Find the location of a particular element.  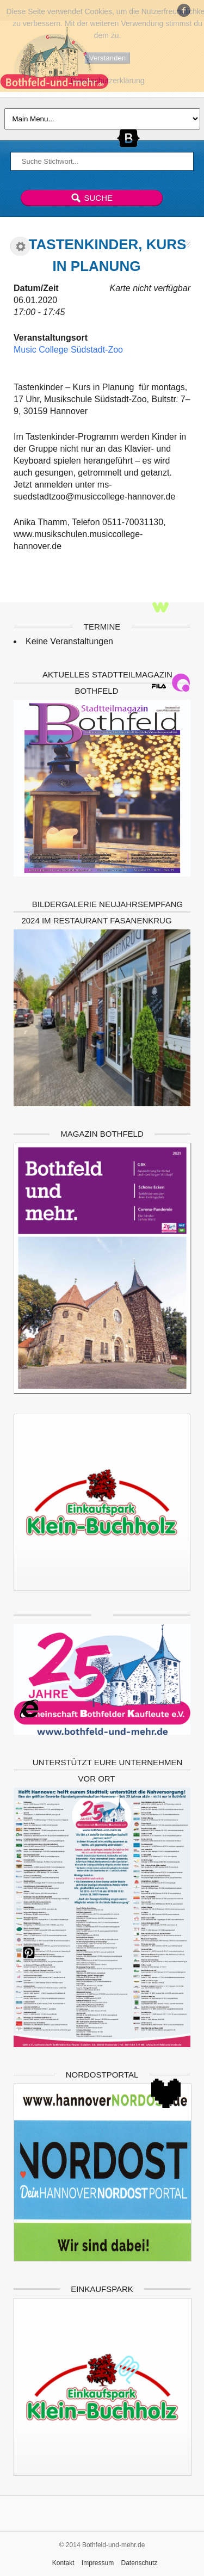

bootstrap framework logo is located at coordinates (128, 138).